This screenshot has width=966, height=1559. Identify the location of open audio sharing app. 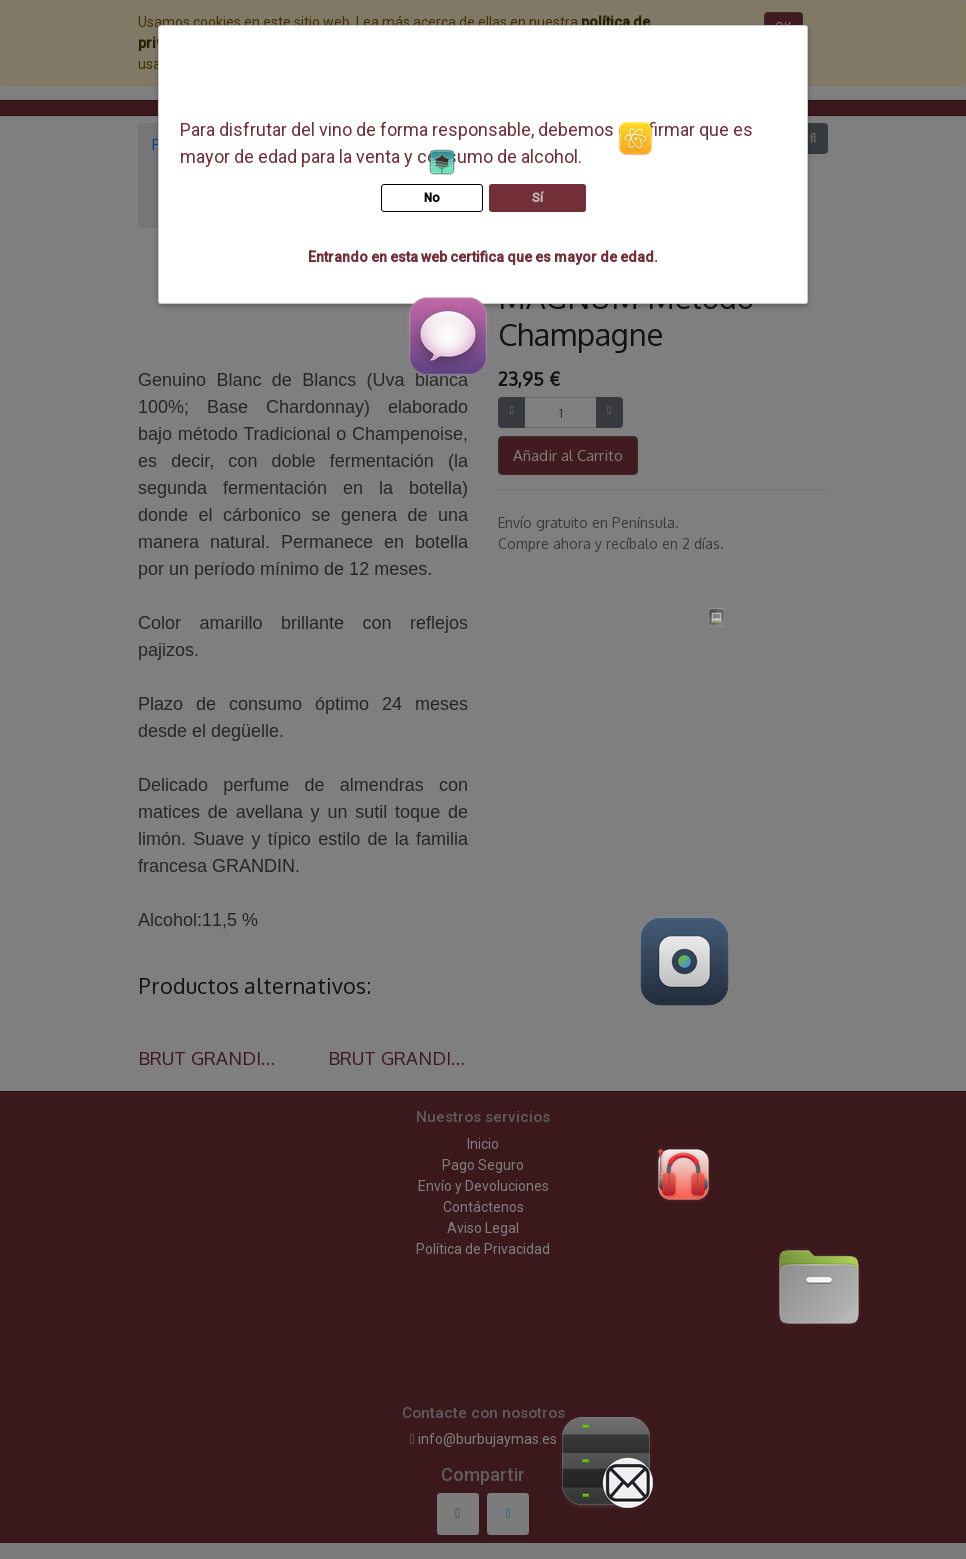
(683, 1174).